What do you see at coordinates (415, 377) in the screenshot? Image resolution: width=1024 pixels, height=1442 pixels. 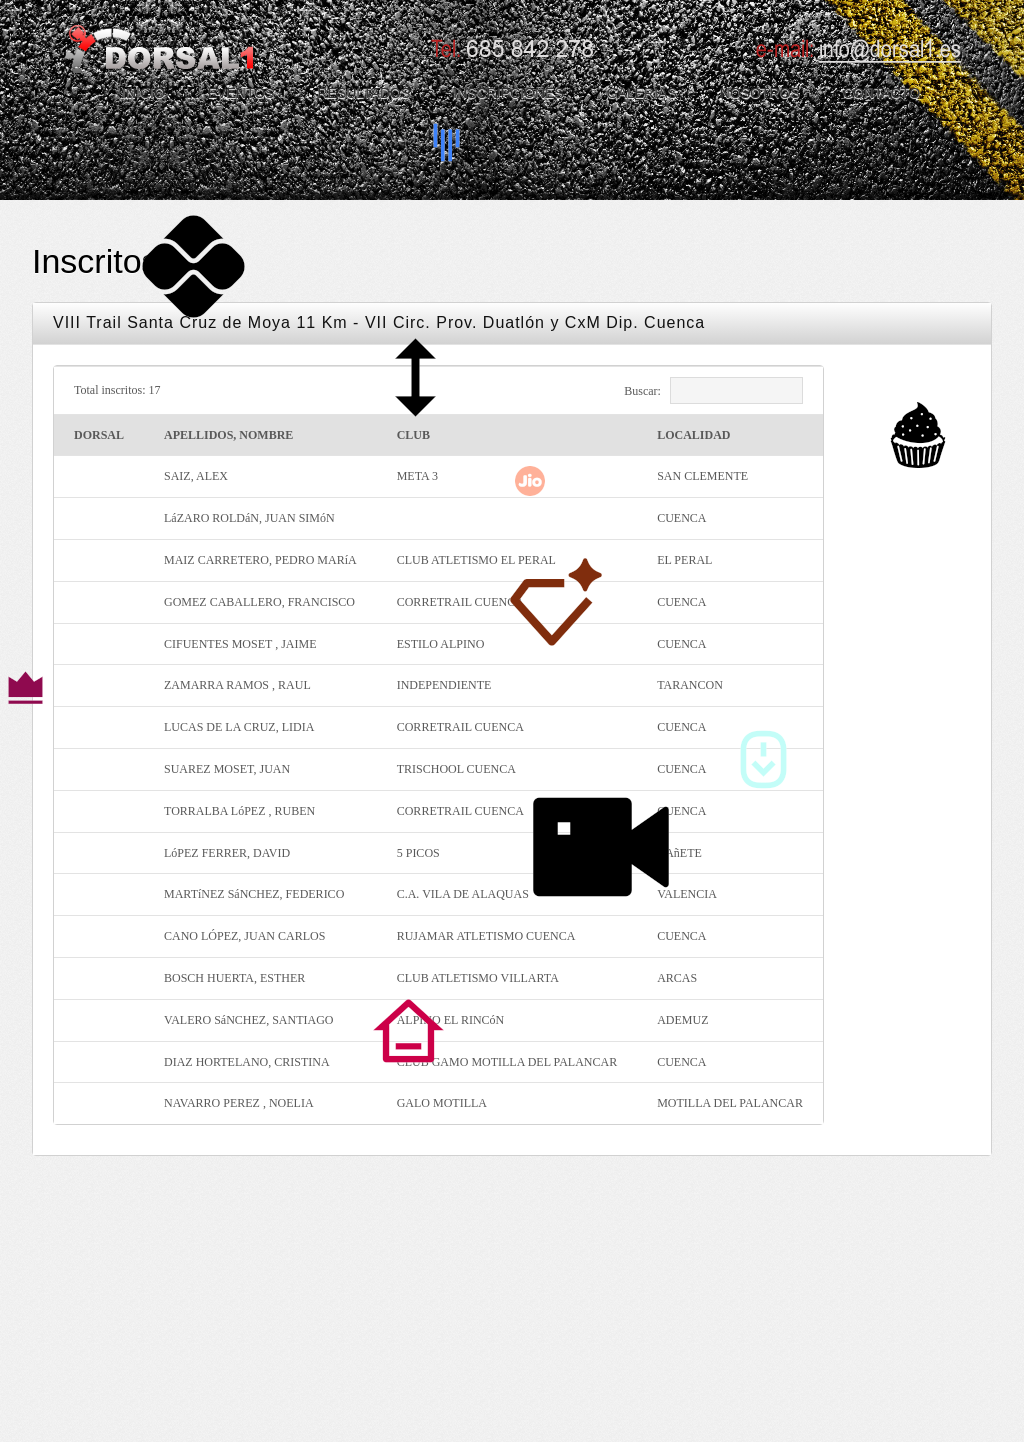 I see `expand content vertically` at bounding box center [415, 377].